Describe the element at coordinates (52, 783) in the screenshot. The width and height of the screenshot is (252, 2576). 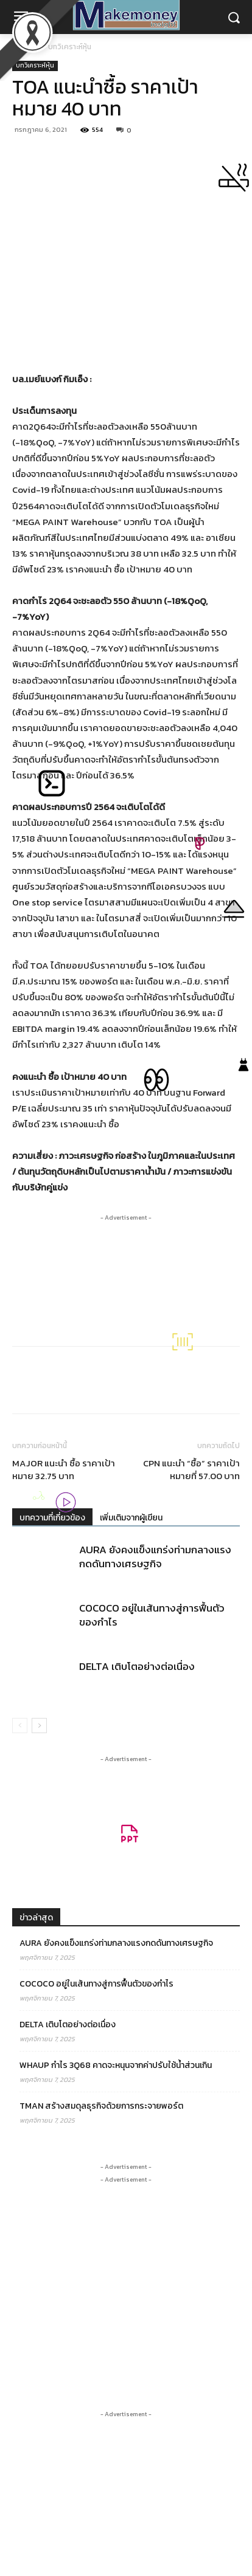
I see `tabler icons brand logo` at that location.